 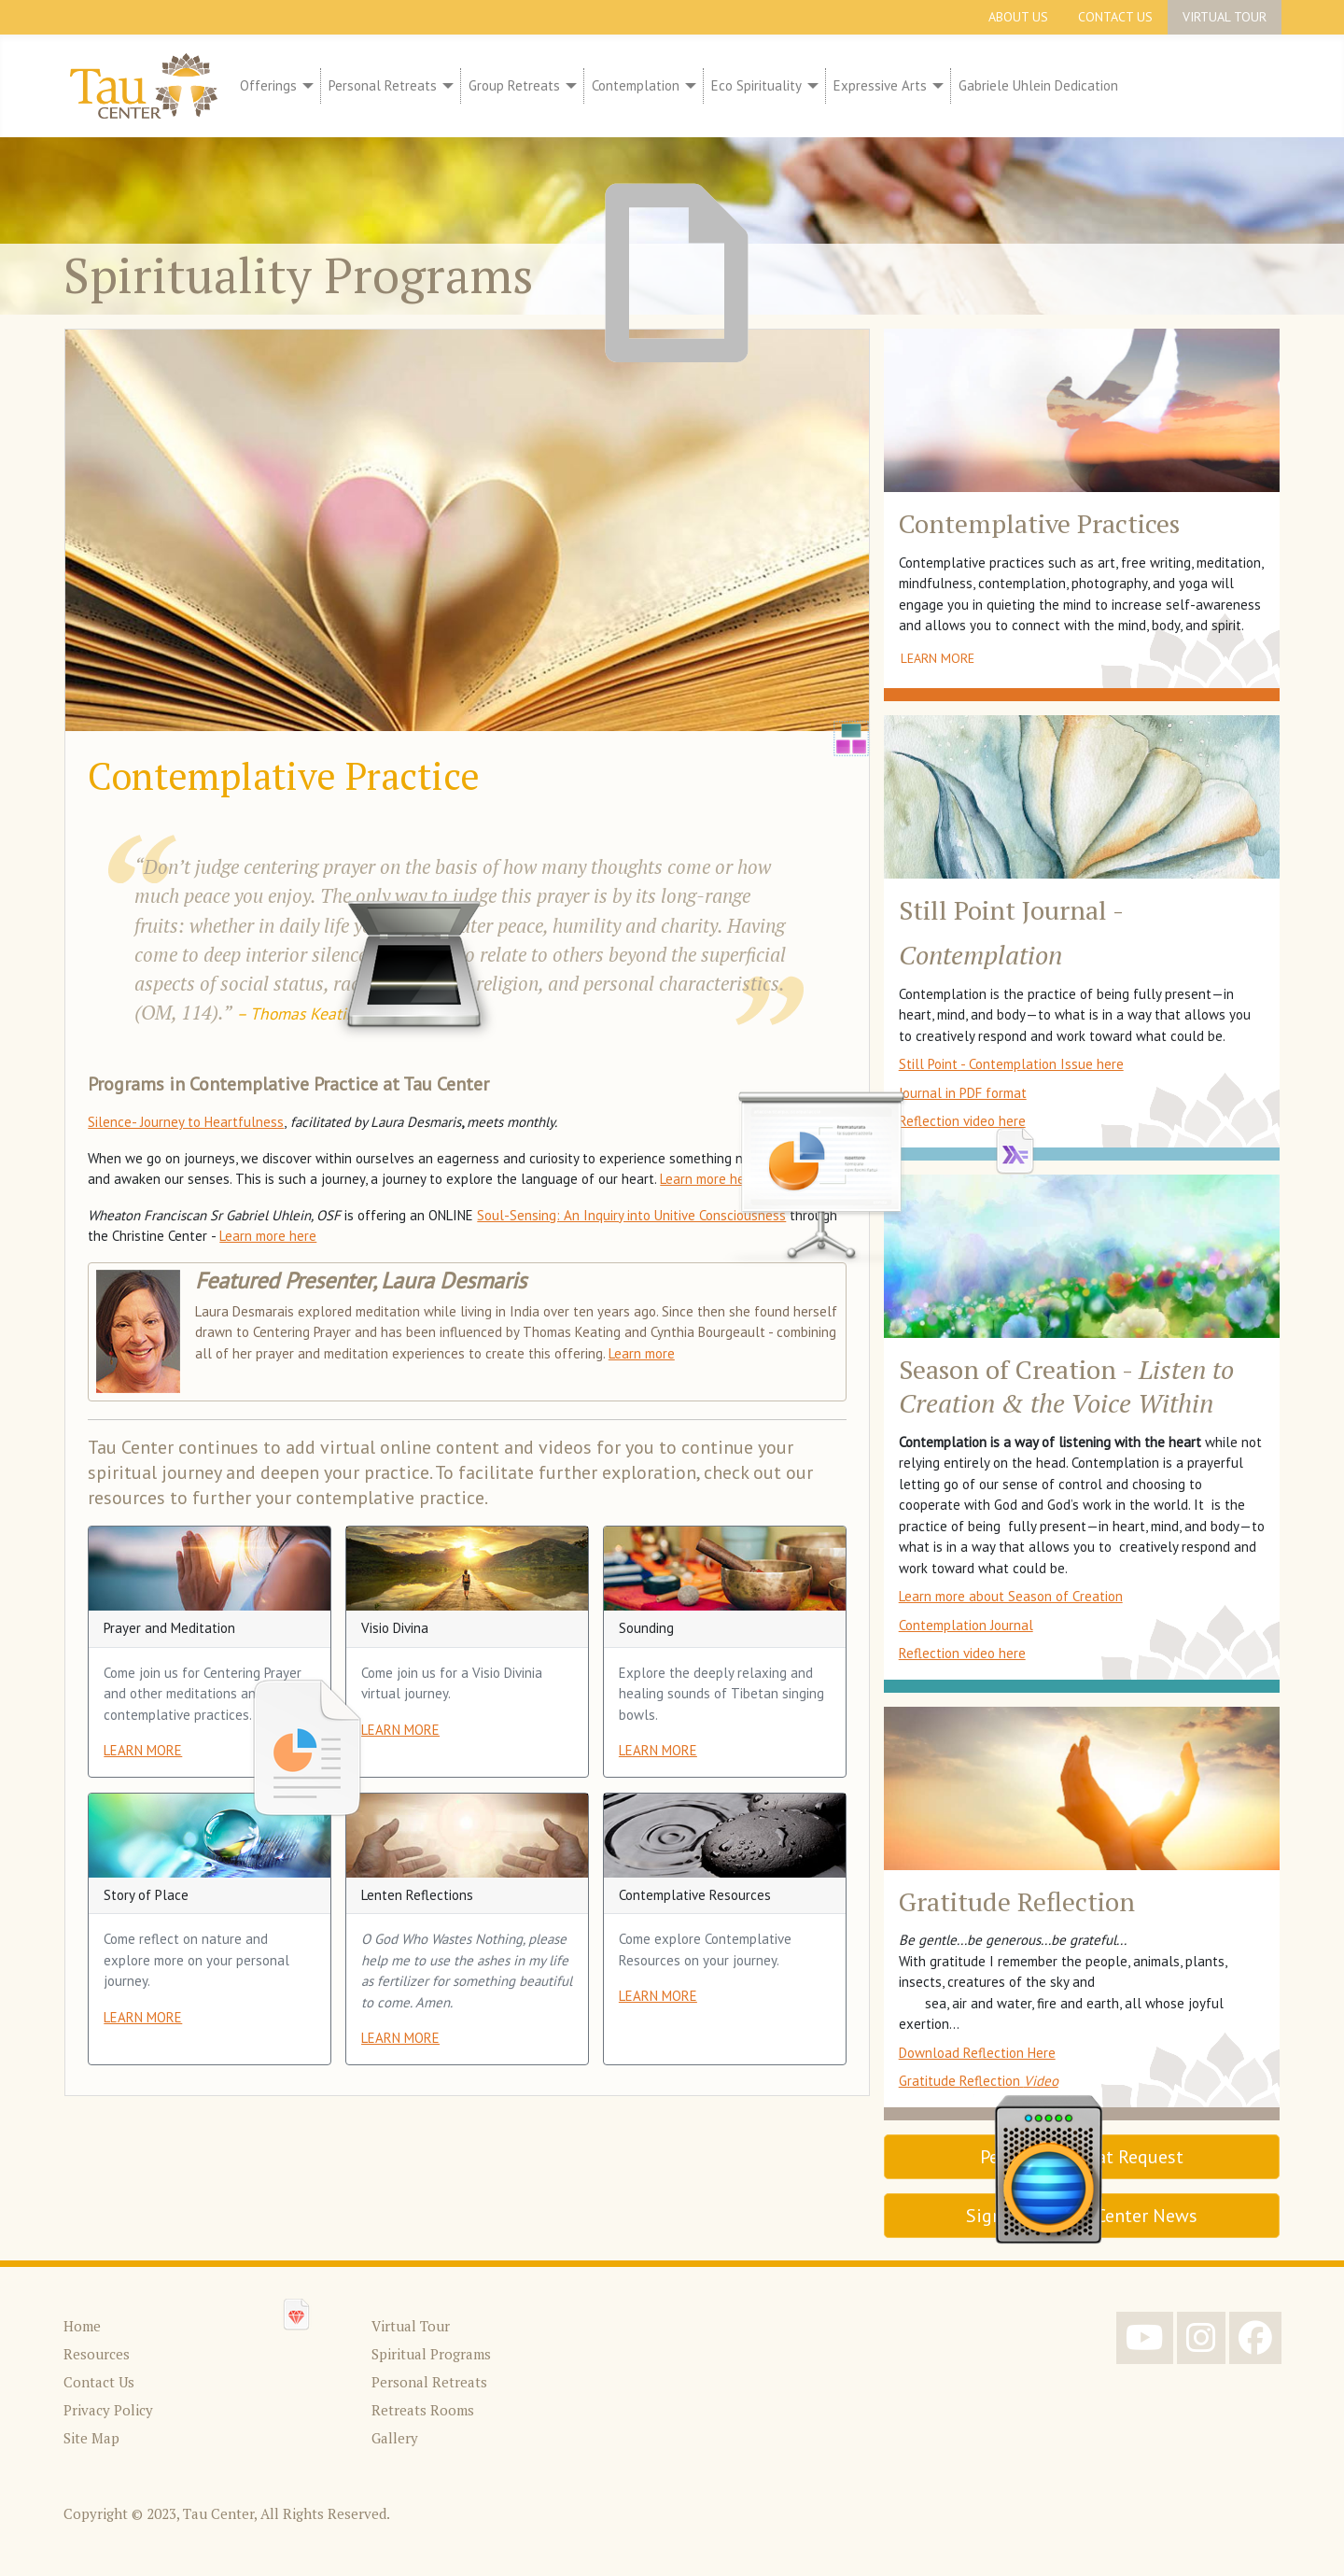 I want to click on select all items in the current view, so click(x=851, y=739).